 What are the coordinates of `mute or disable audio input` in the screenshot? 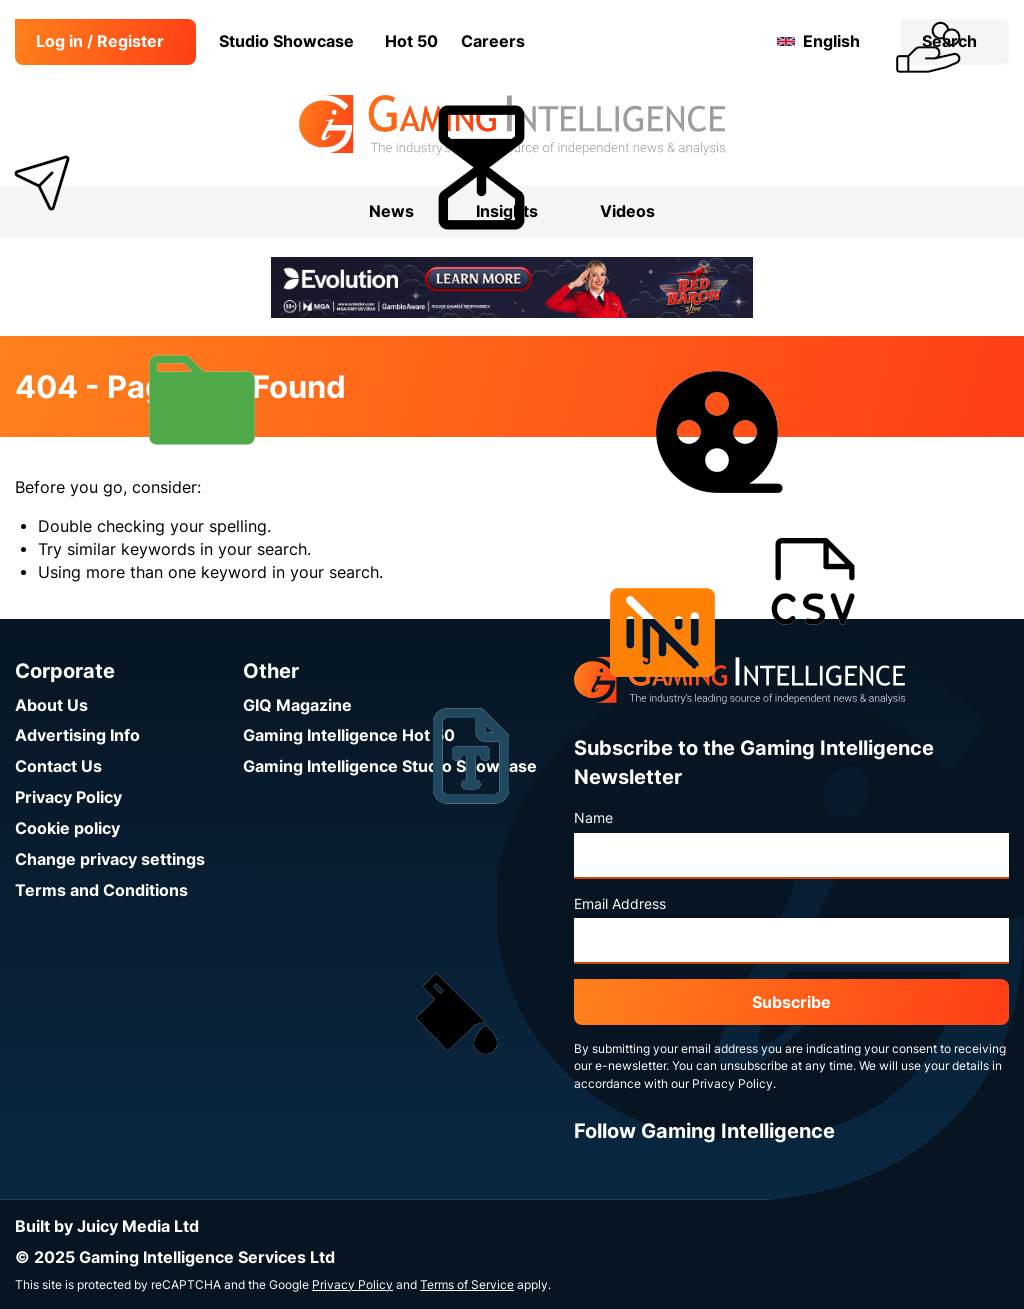 It's located at (662, 632).